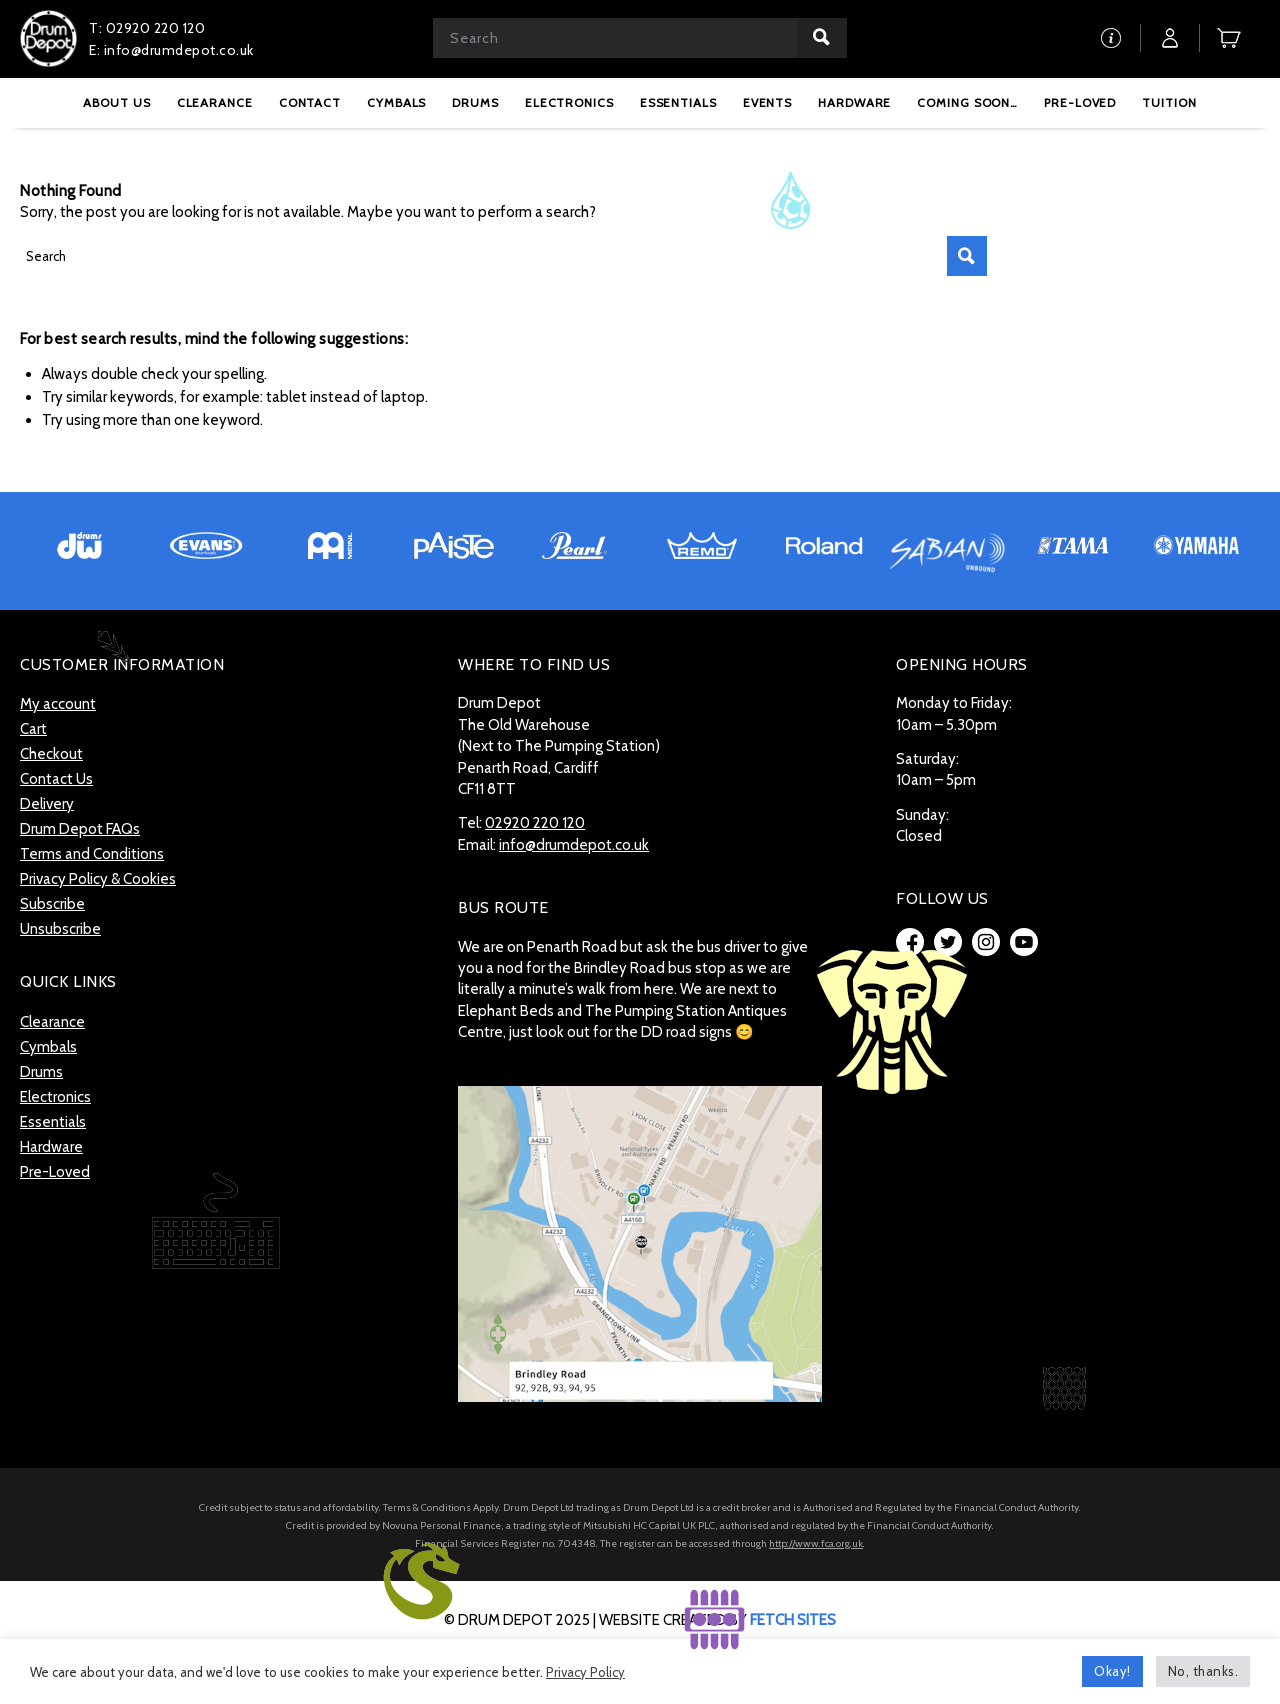  What do you see at coordinates (714, 1619) in the screenshot?
I see `represents a microchip or processor component` at bounding box center [714, 1619].